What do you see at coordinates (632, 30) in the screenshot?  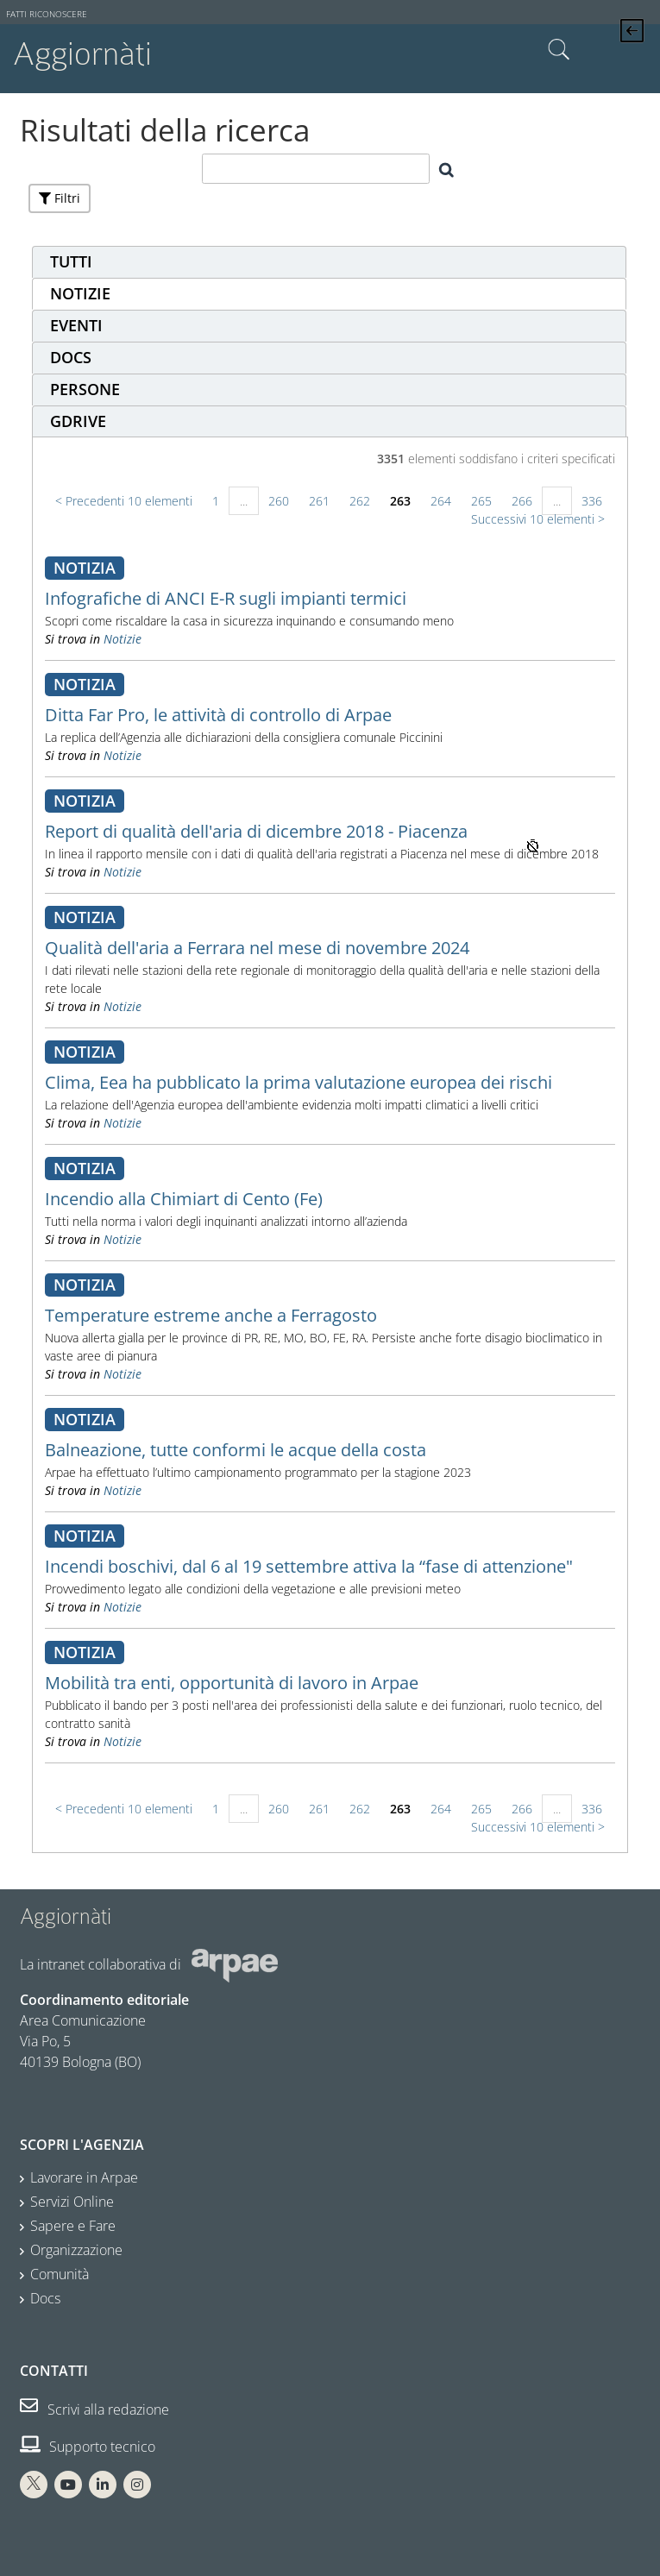 I see `navigate back to the previous screen` at bounding box center [632, 30].